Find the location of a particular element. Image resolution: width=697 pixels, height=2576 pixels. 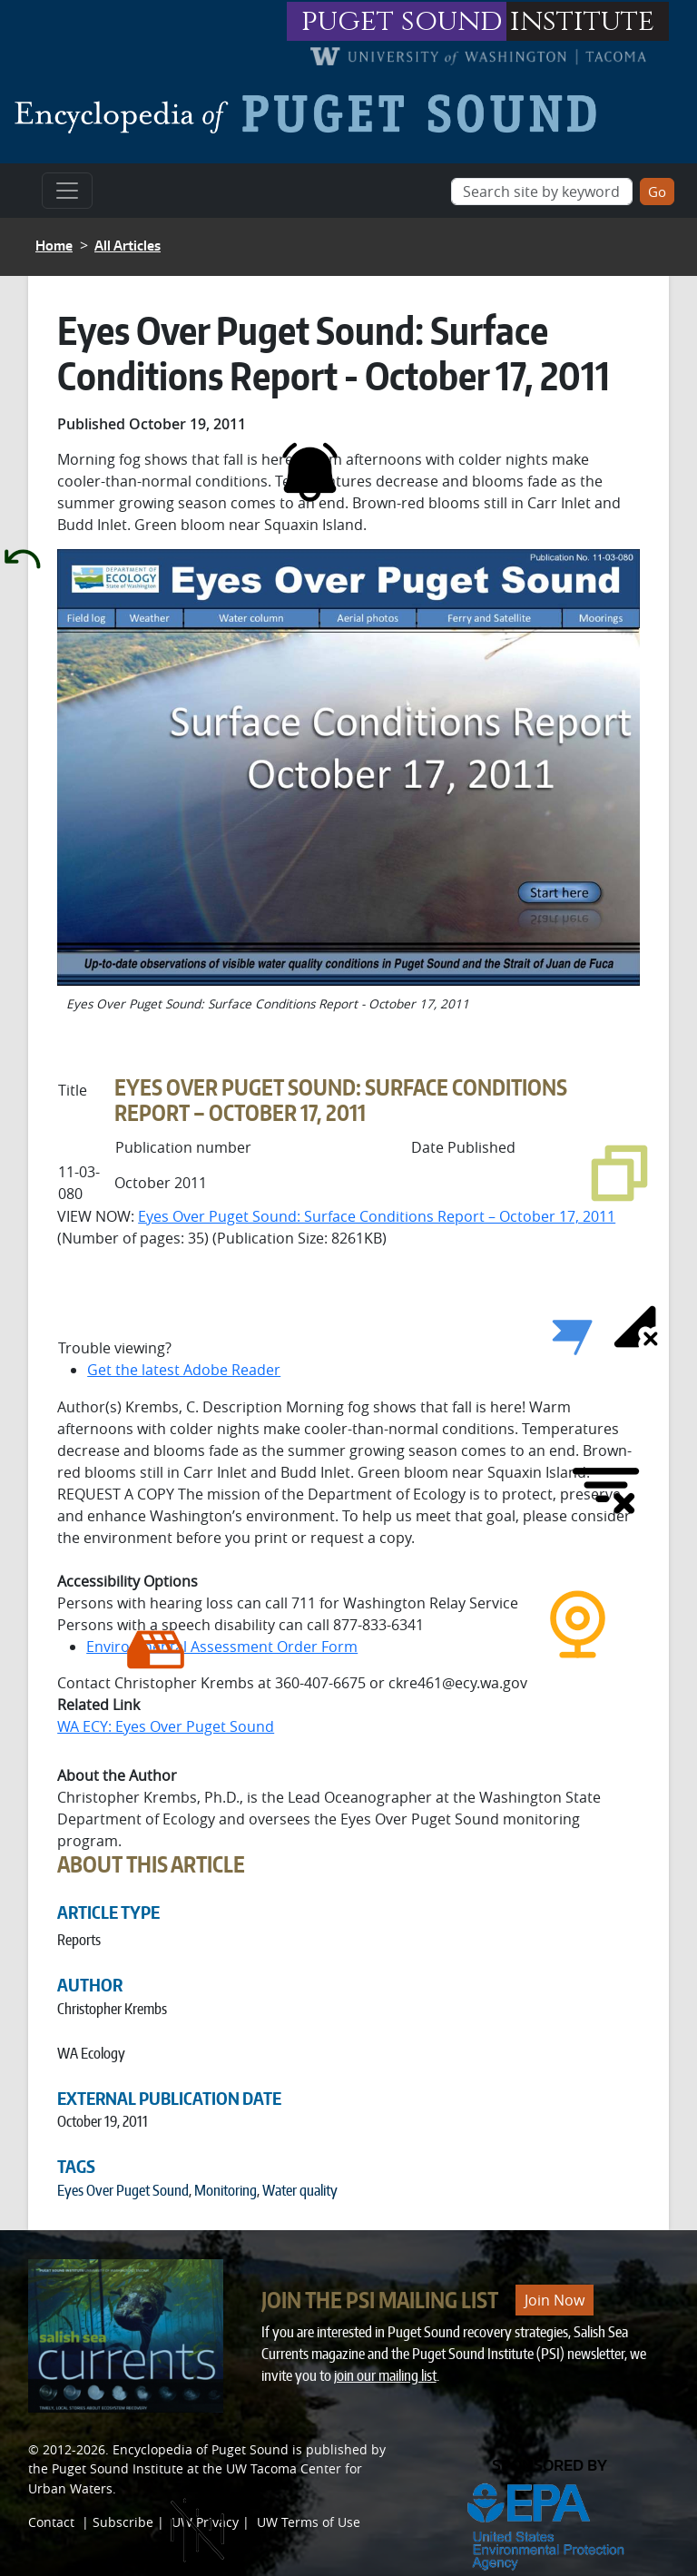

no cellular signal available is located at coordinates (638, 1328).